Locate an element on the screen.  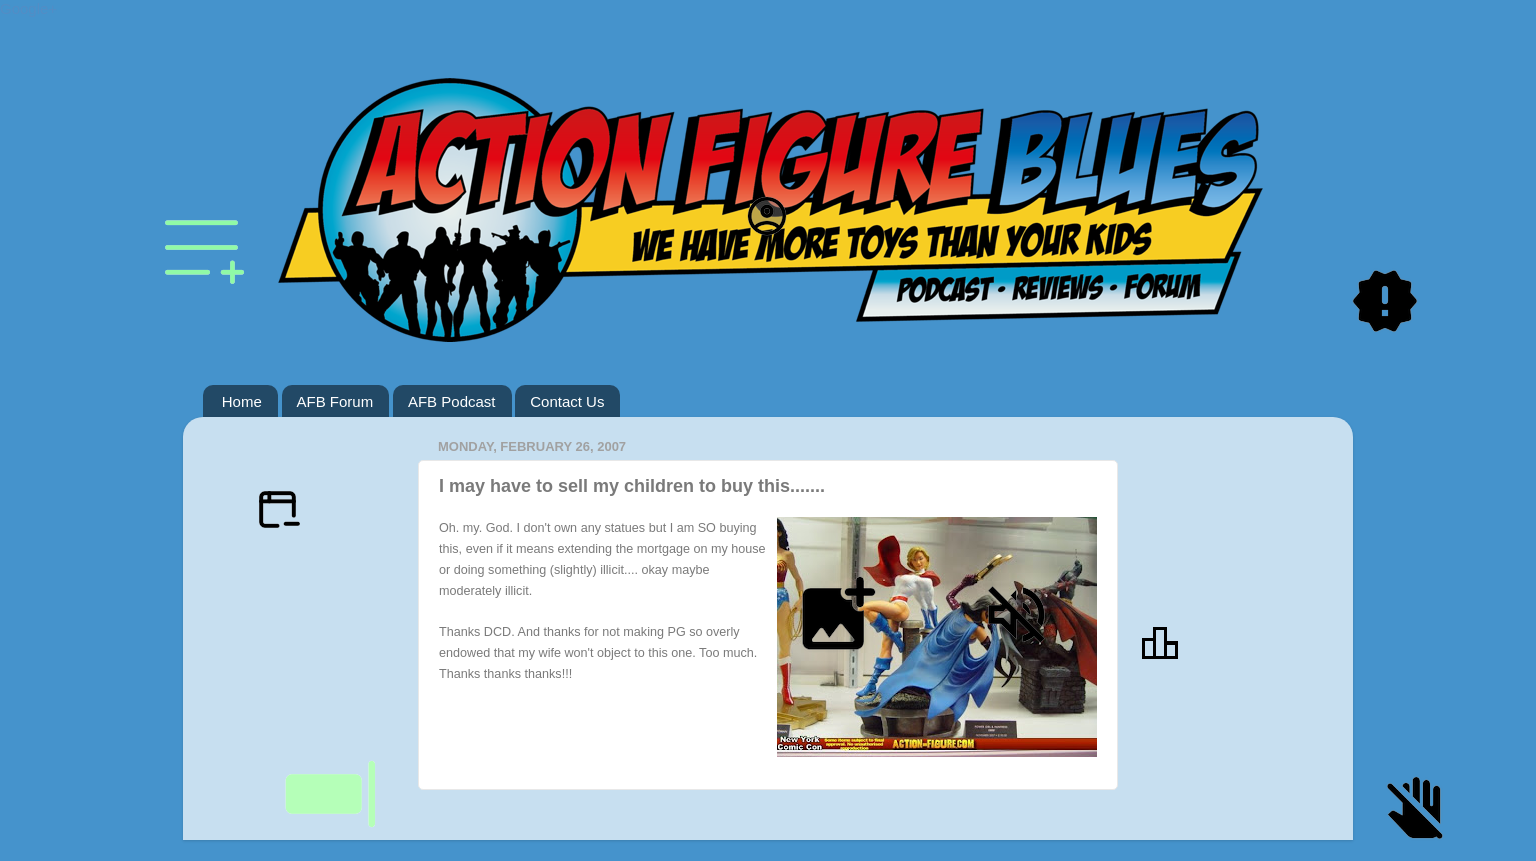
view leaderboard rankings is located at coordinates (1160, 643).